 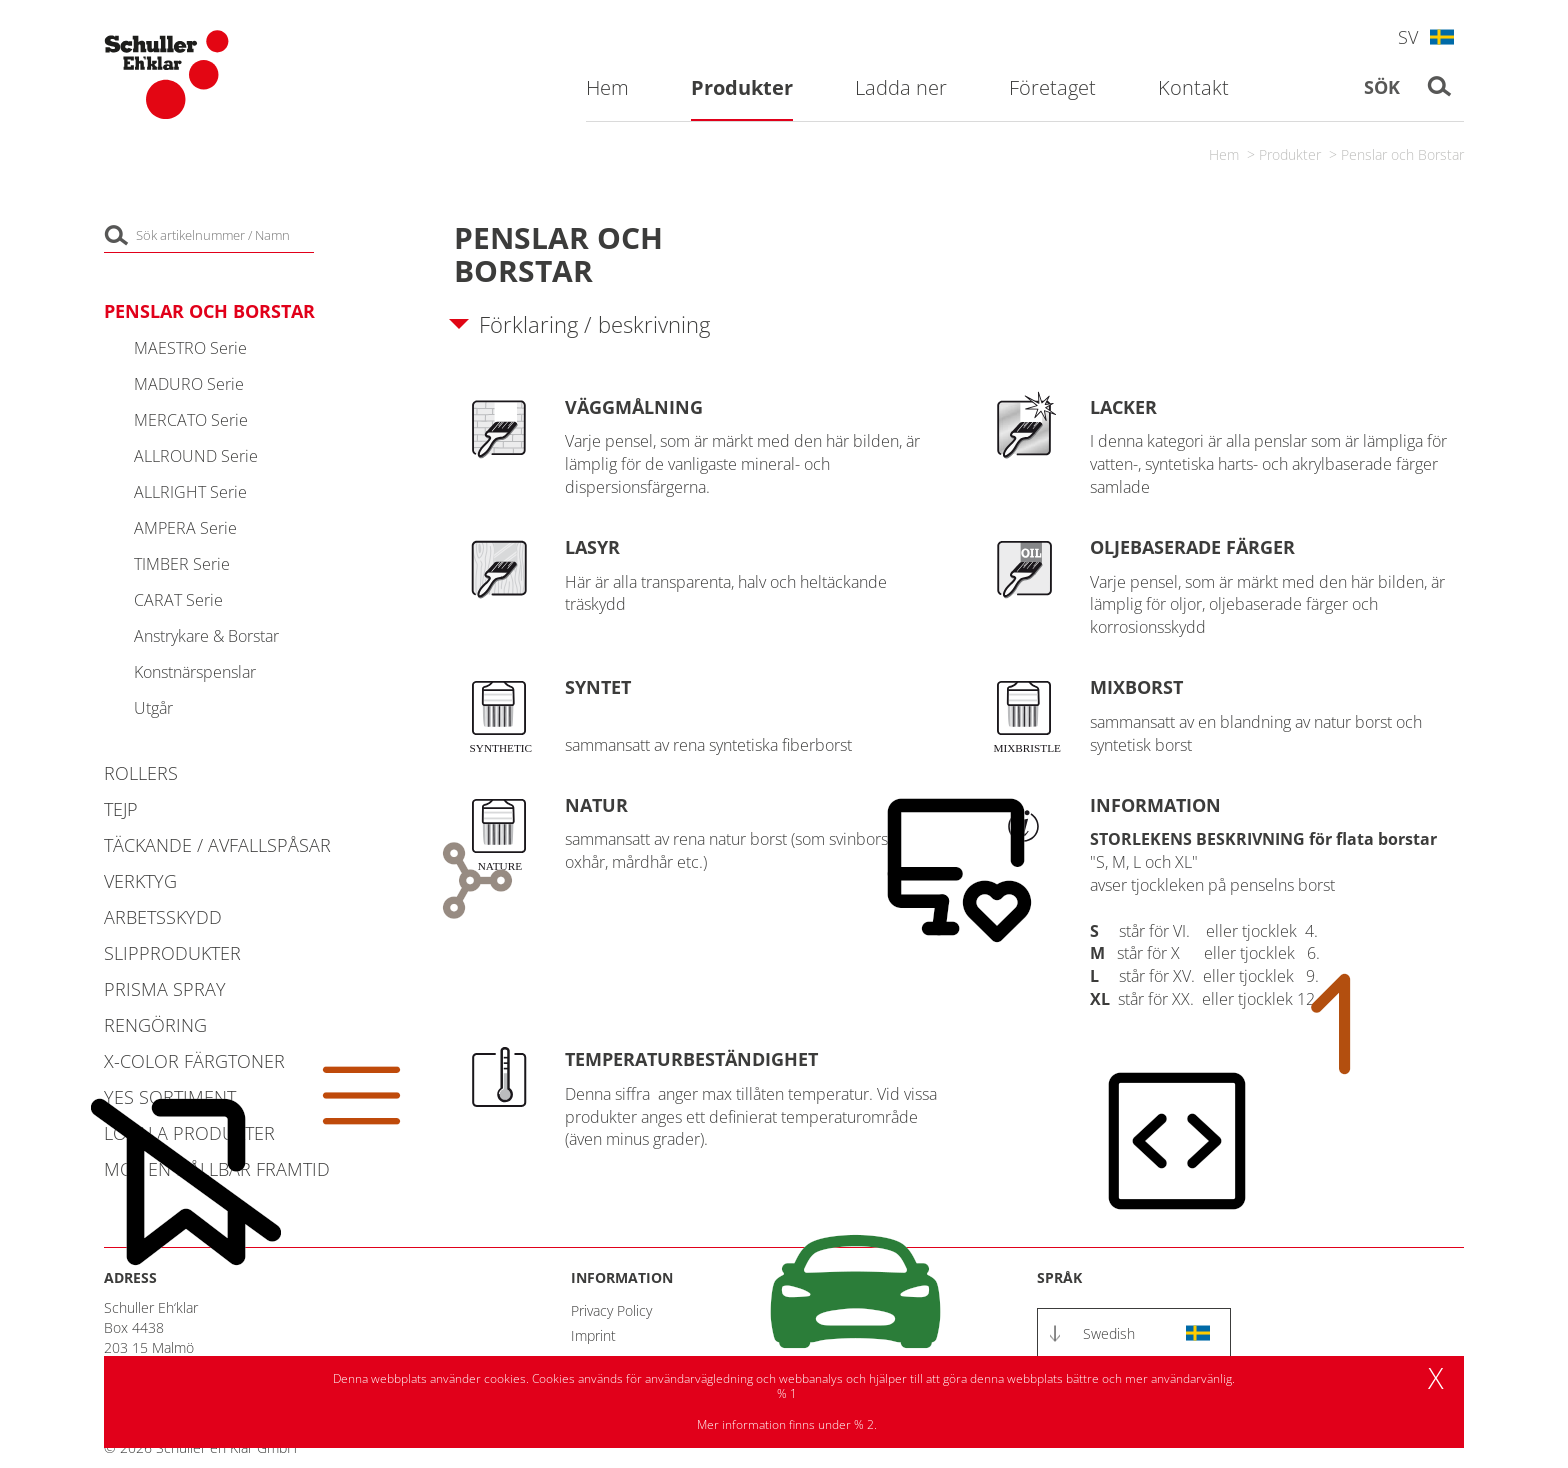 What do you see at coordinates (956, 867) in the screenshot?
I see `add this device to favorites` at bounding box center [956, 867].